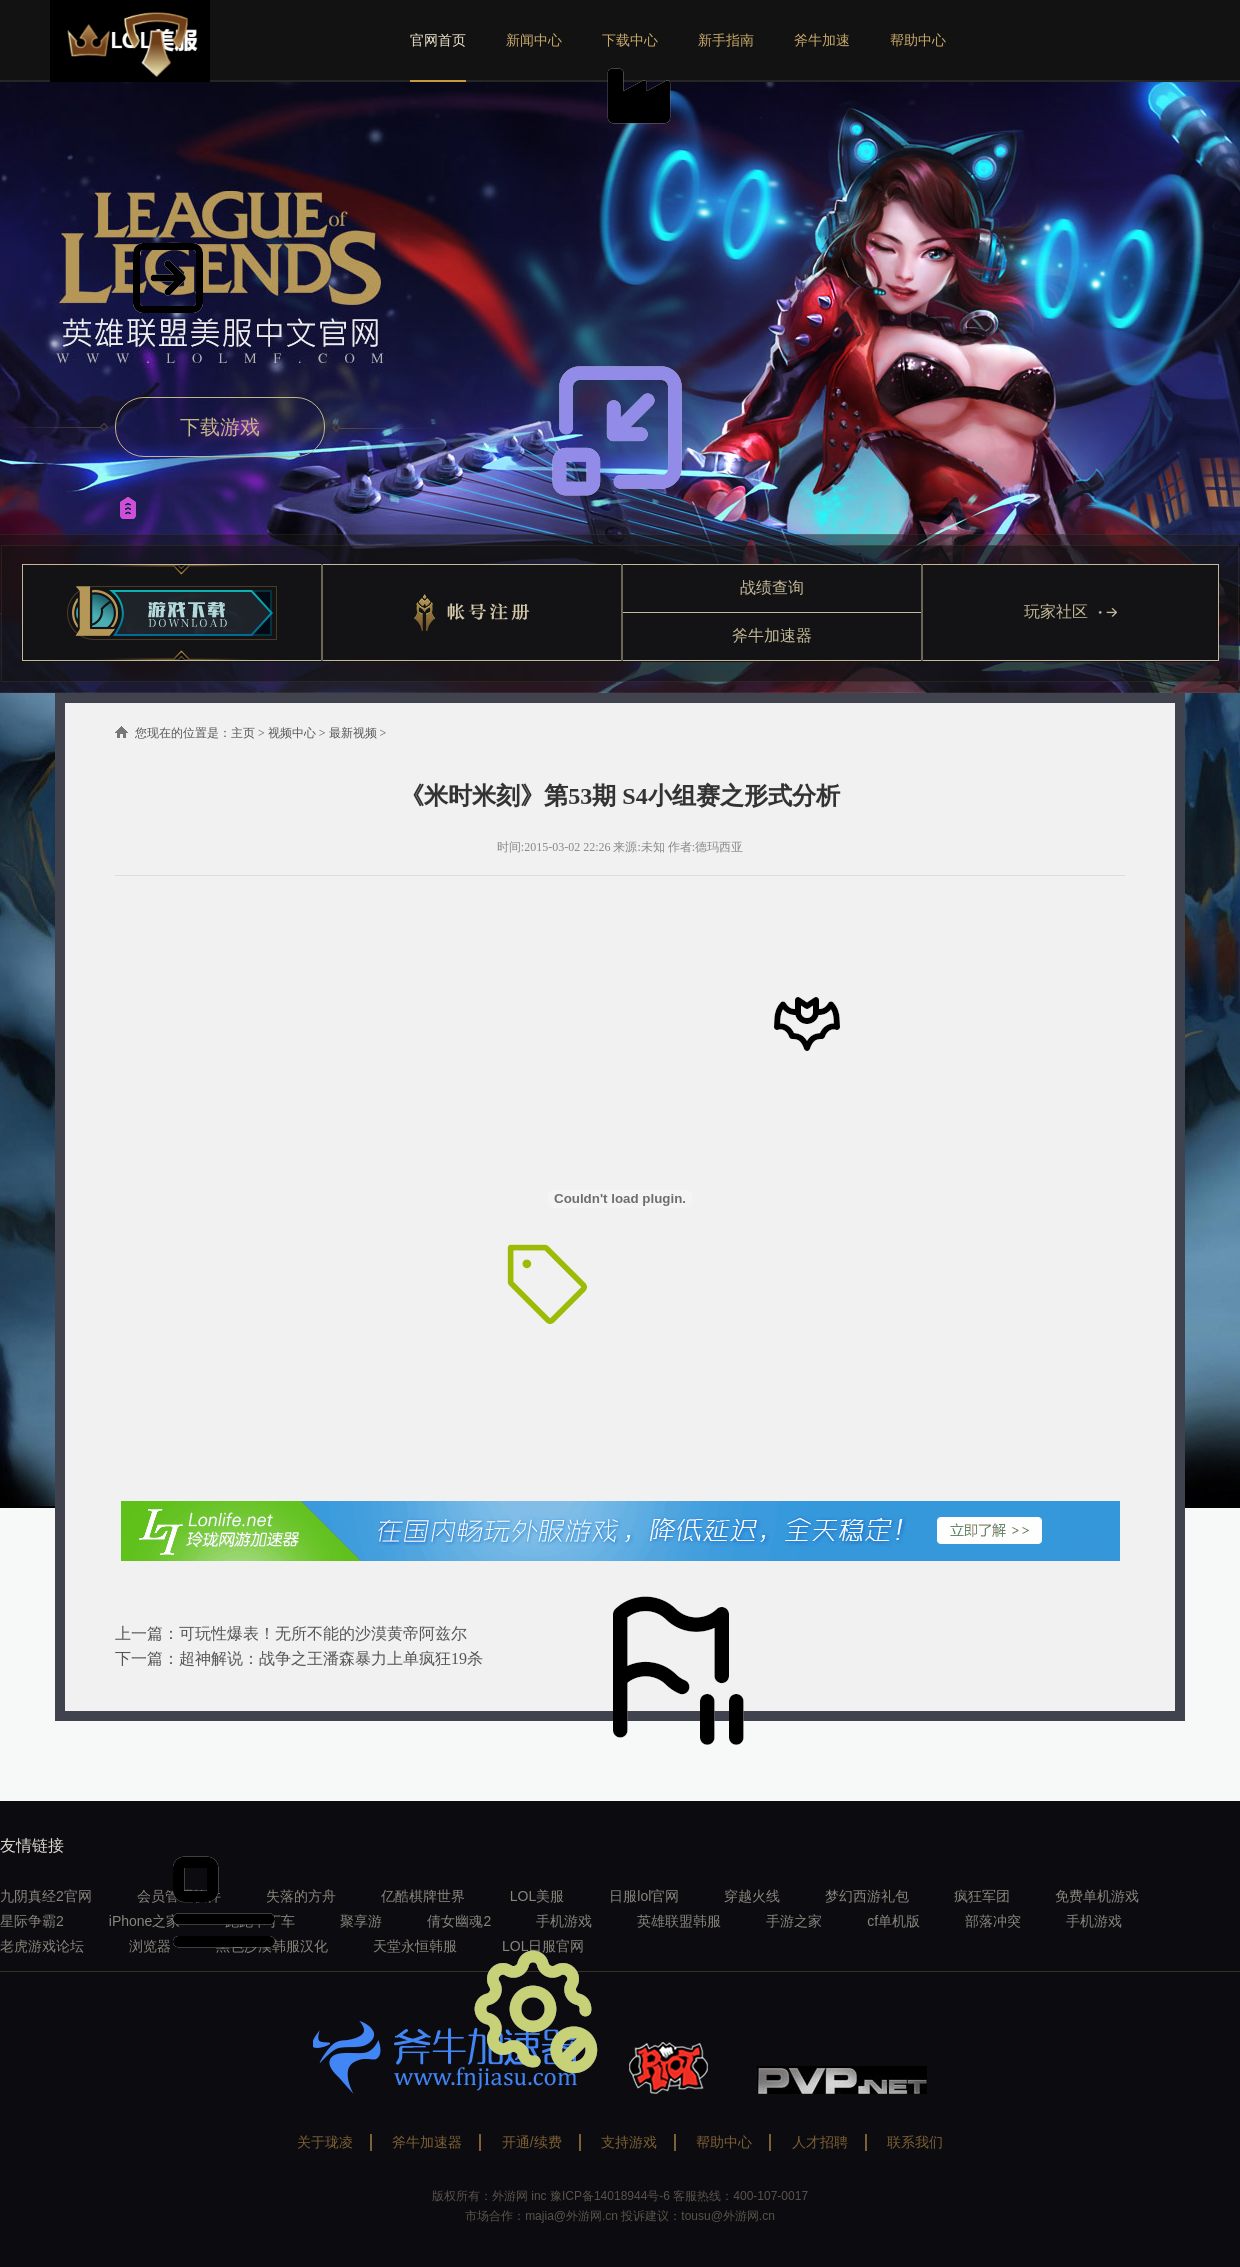 The height and width of the screenshot is (2267, 1240). I want to click on cancel or abort settings changes, so click(533, 2009).